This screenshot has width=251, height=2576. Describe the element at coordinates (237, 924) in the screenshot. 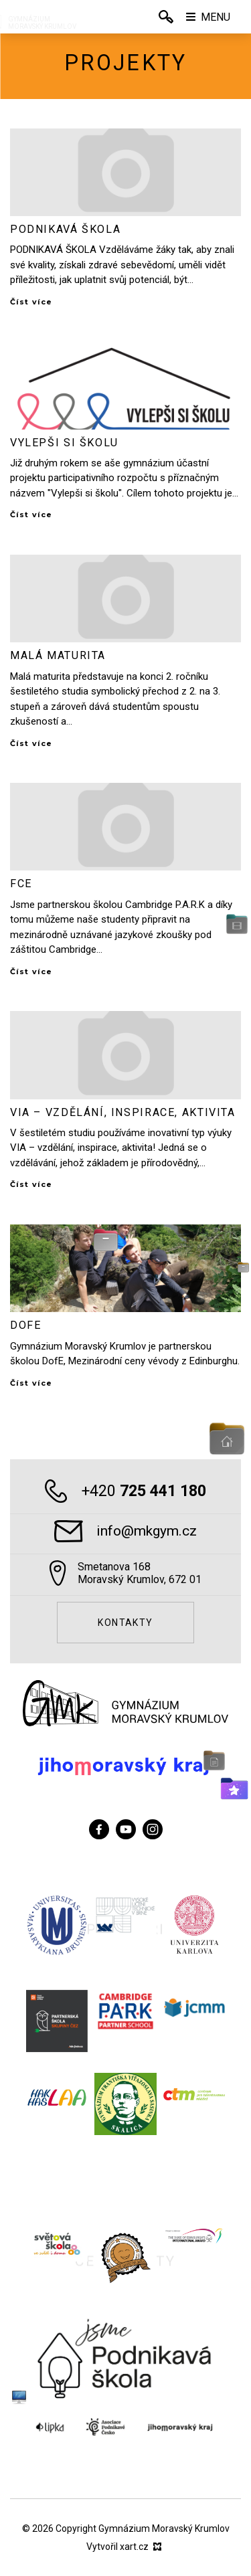

I see `open your videos folder` at that location.